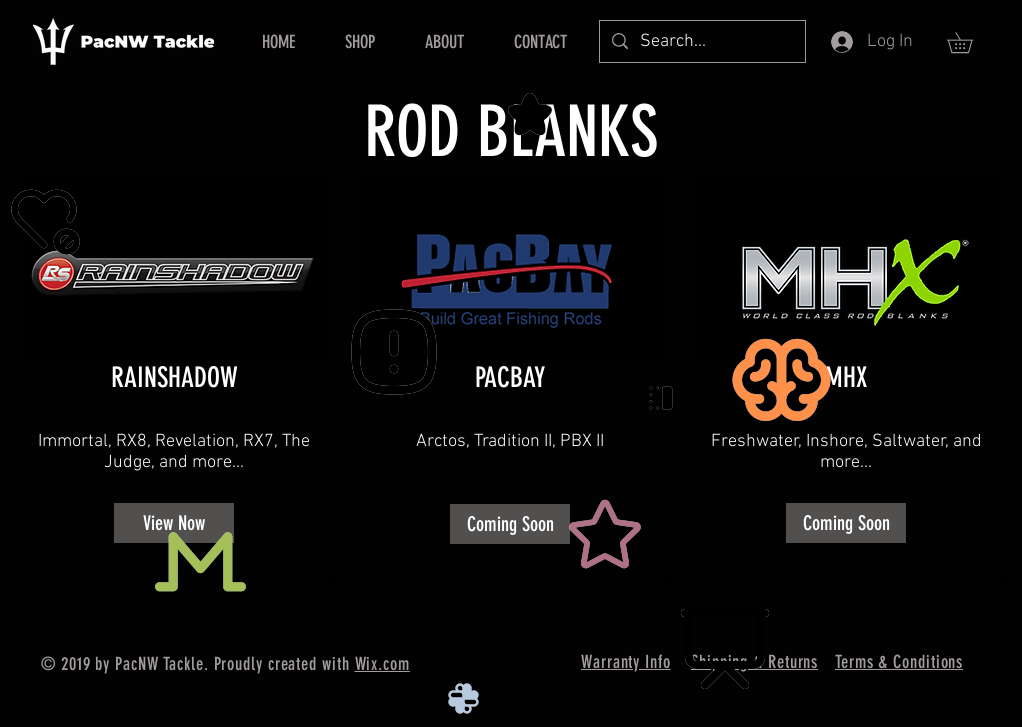  What do you see at coordinates (200, 559) in the screenshot?
I see `view monero cryptocurrency balance` at bounding box center [200, 559].